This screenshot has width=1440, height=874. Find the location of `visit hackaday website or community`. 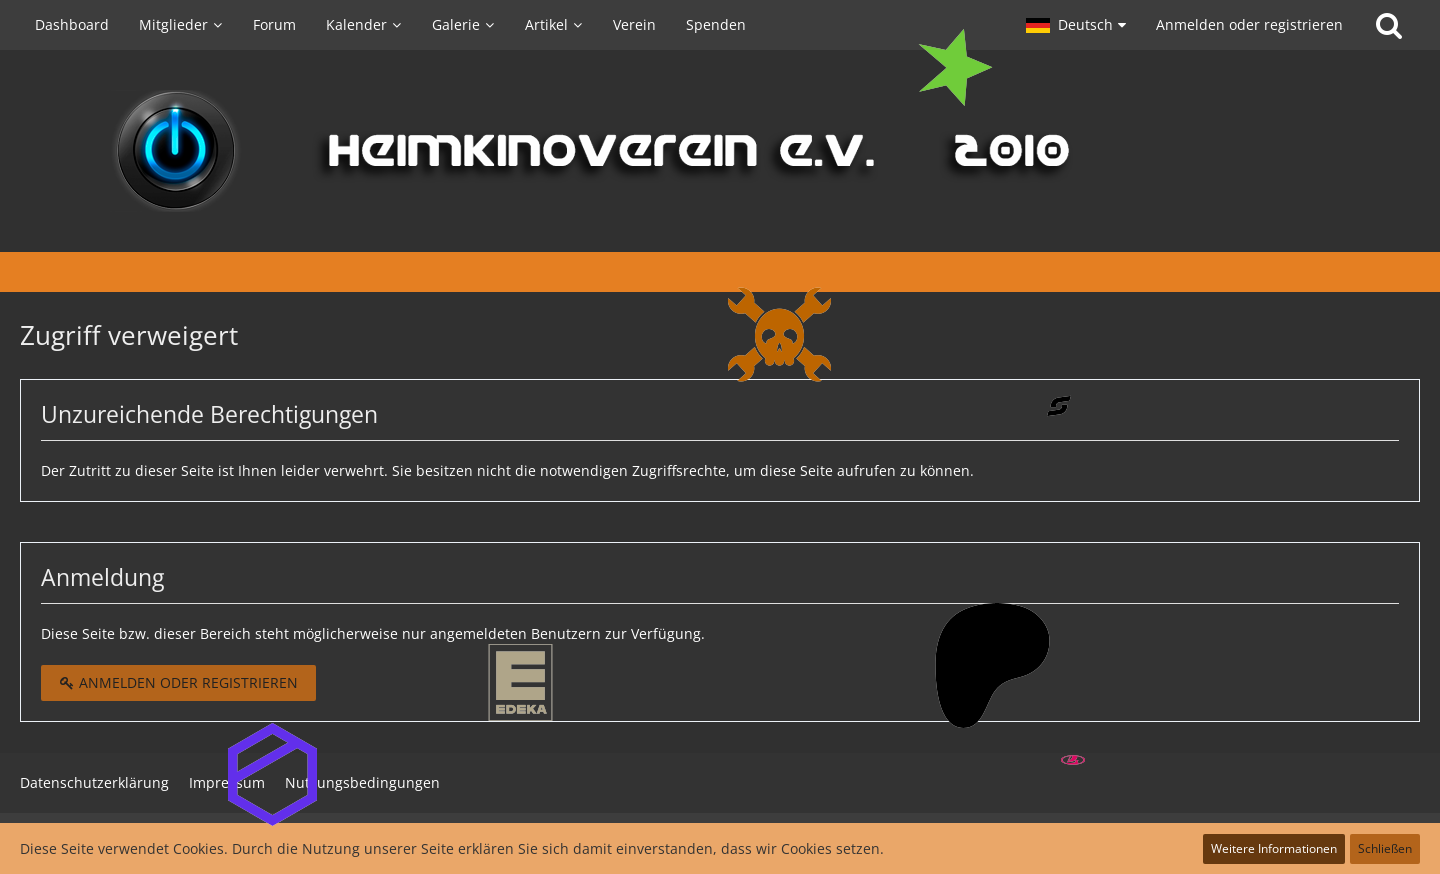

visit hackaday website or community is located at coordinates (779, 334).